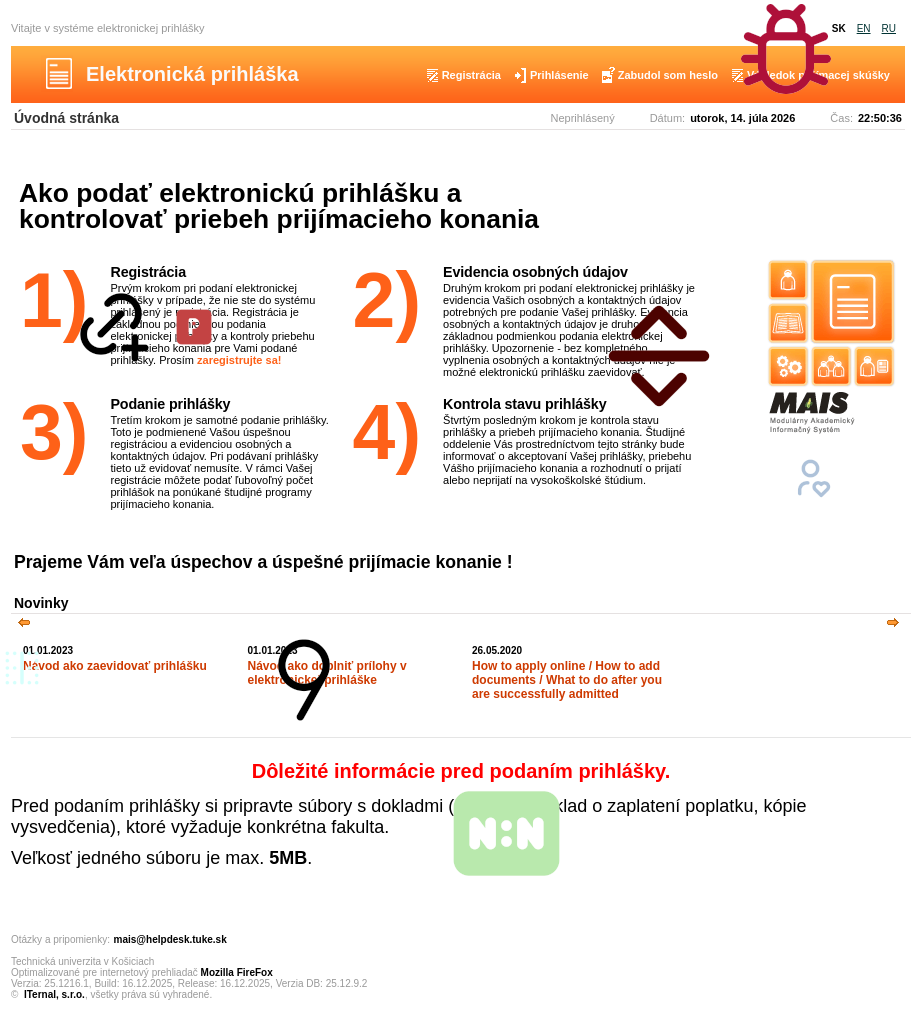 This screenshot has width=914, height=1011. Describe the element at coordinates (506, 833) in the screenshot. I see `indicates a many-to-many database relationship` at that location.